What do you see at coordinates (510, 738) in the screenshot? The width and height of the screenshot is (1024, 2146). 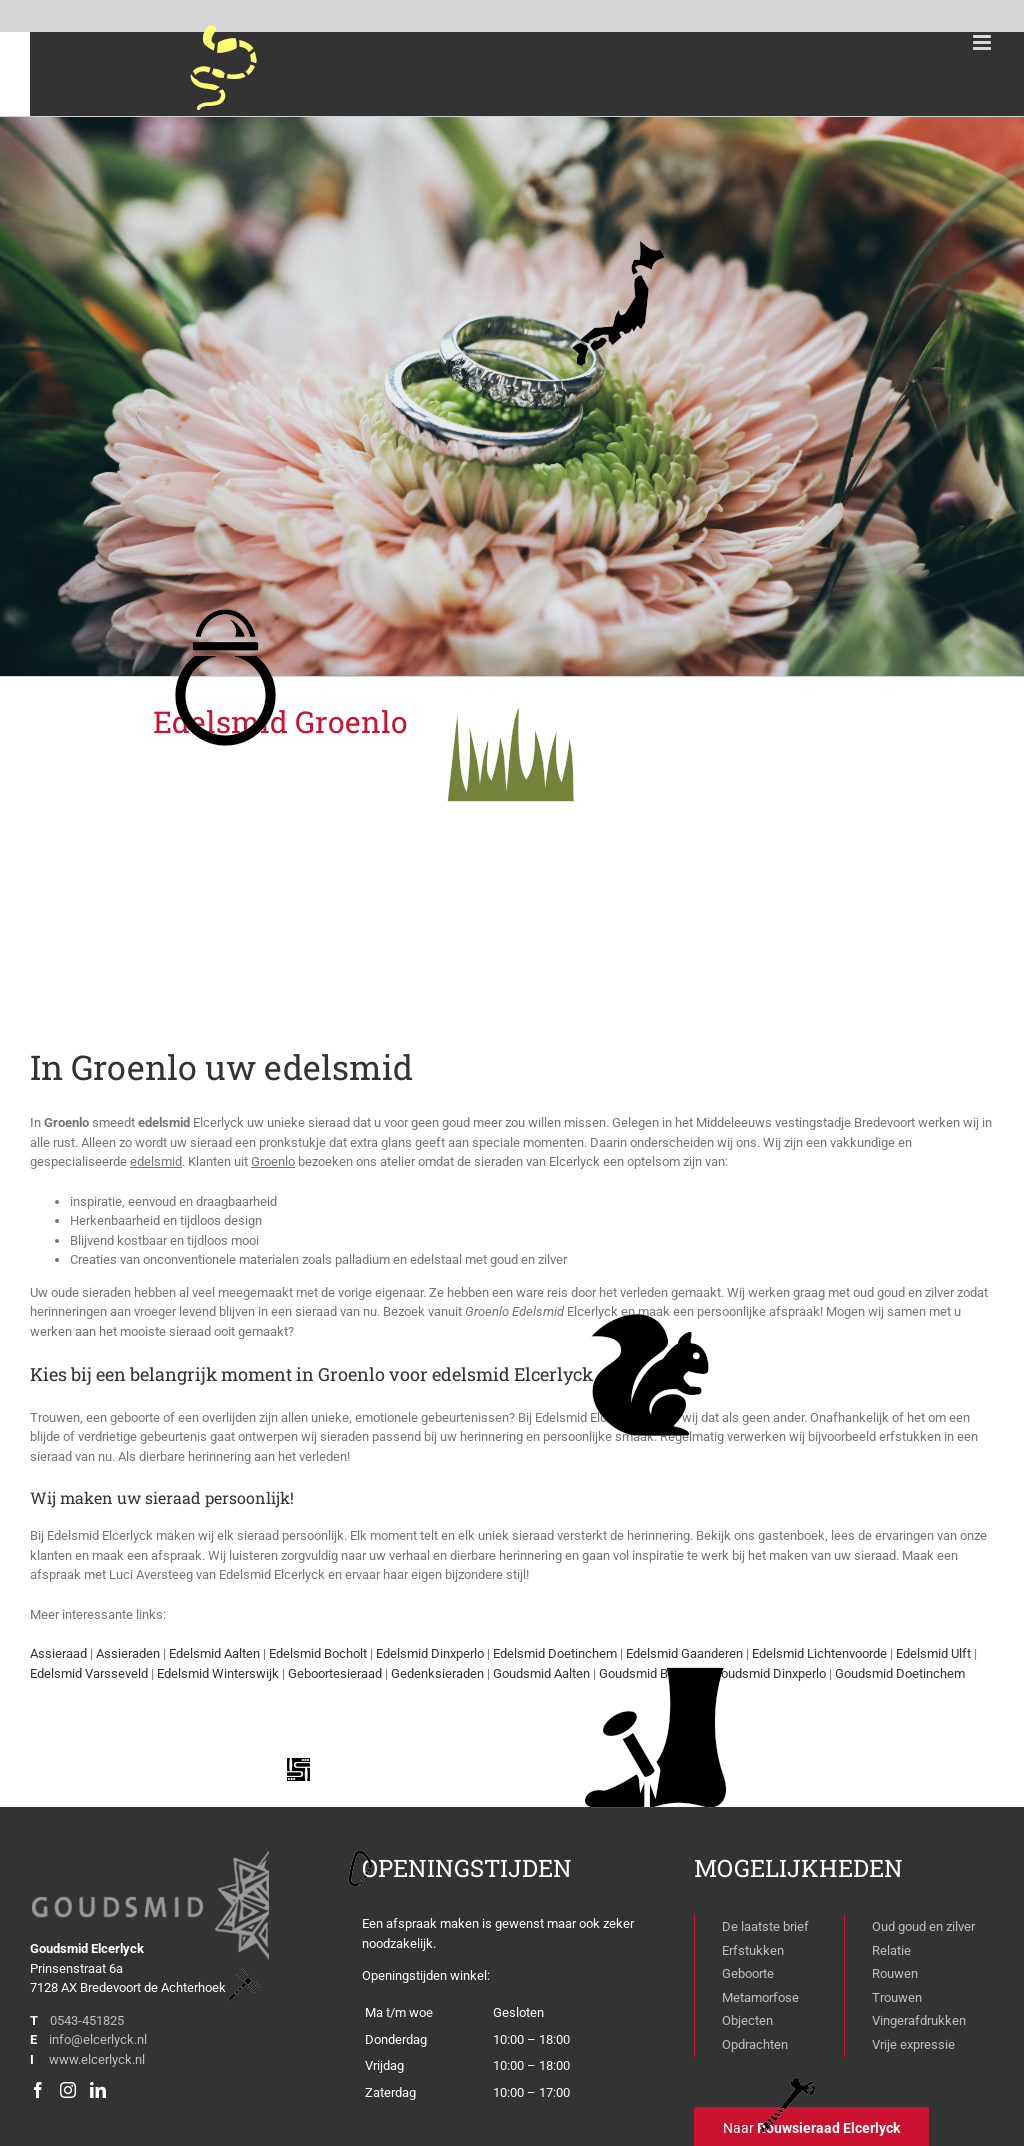 I see `indicates outdoor or nature environment in game` at bounding box center [510, 738].